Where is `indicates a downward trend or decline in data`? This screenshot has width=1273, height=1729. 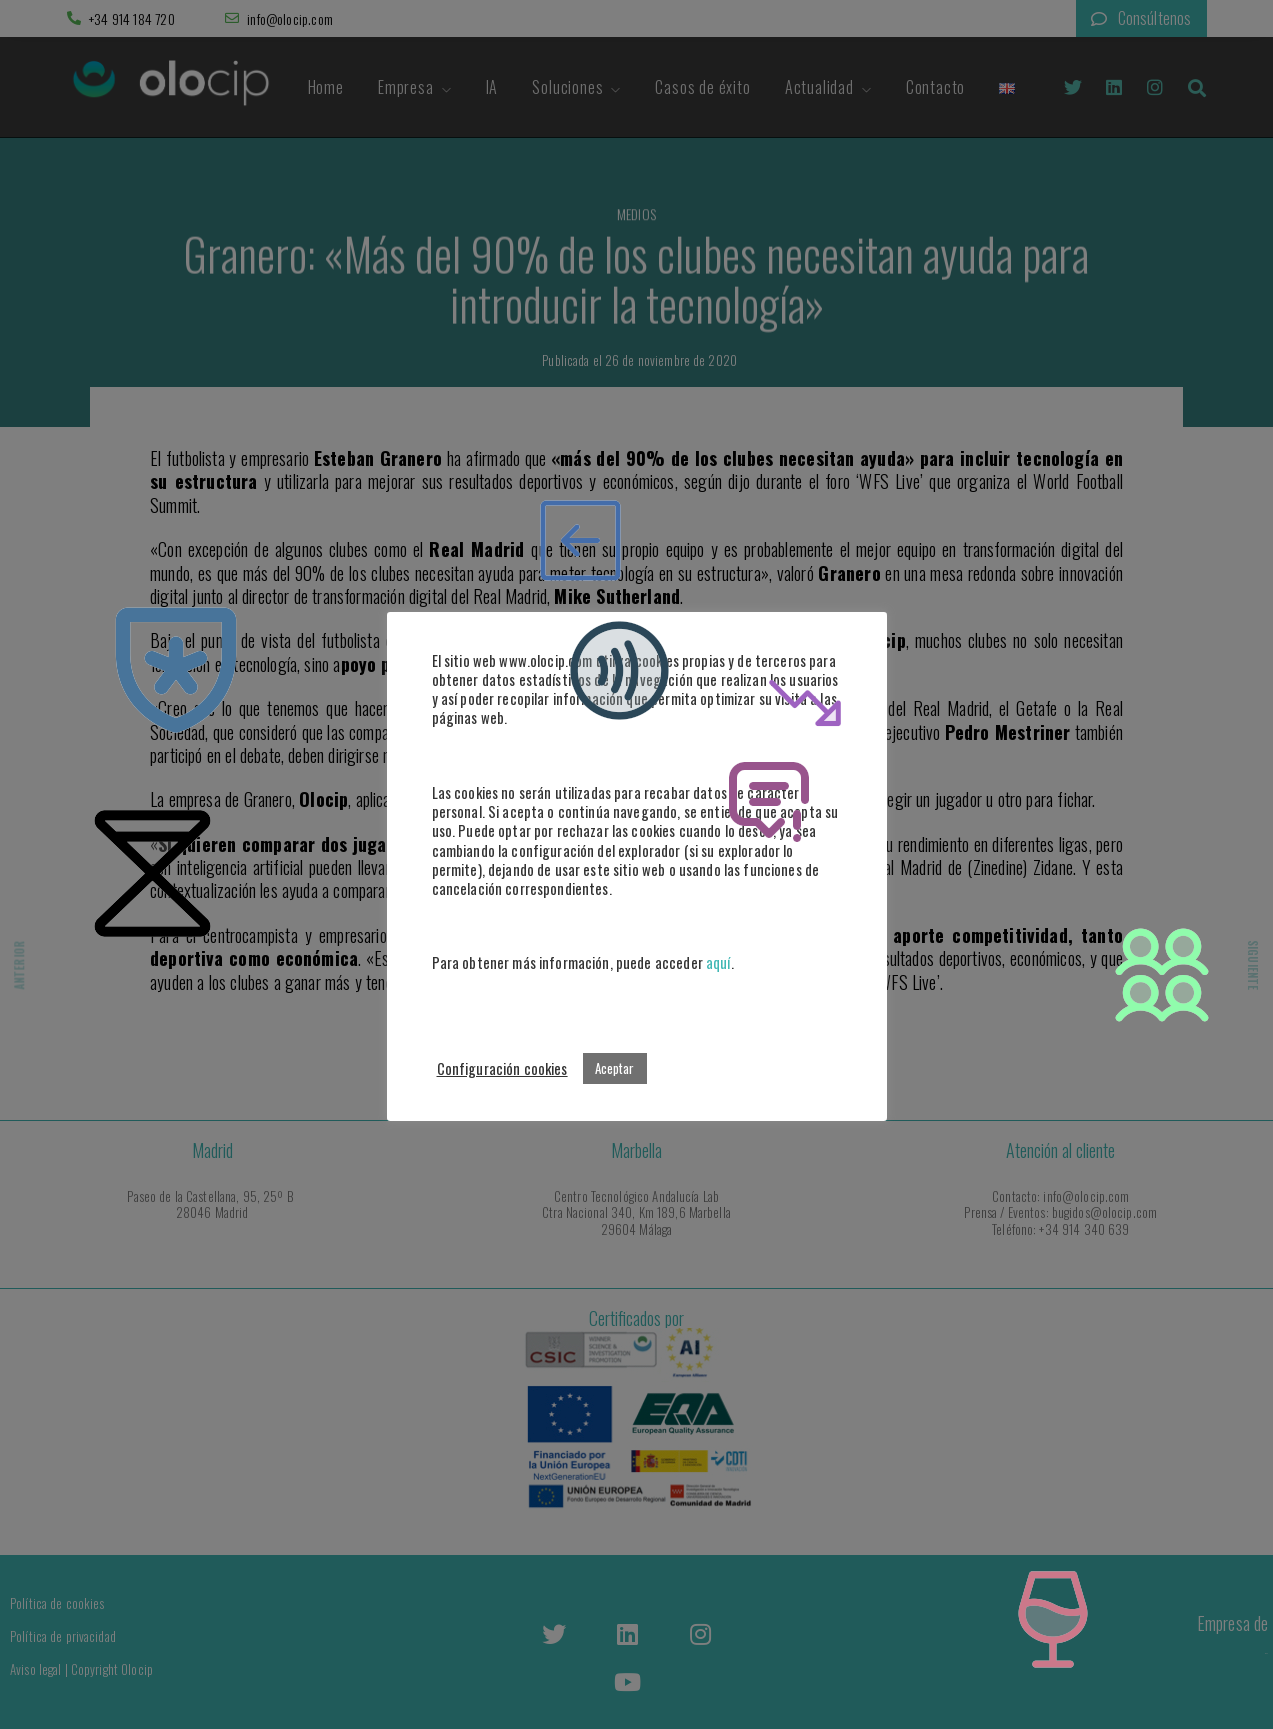 indicates a downward trend or decline in data is located at coordinates (805, 703).